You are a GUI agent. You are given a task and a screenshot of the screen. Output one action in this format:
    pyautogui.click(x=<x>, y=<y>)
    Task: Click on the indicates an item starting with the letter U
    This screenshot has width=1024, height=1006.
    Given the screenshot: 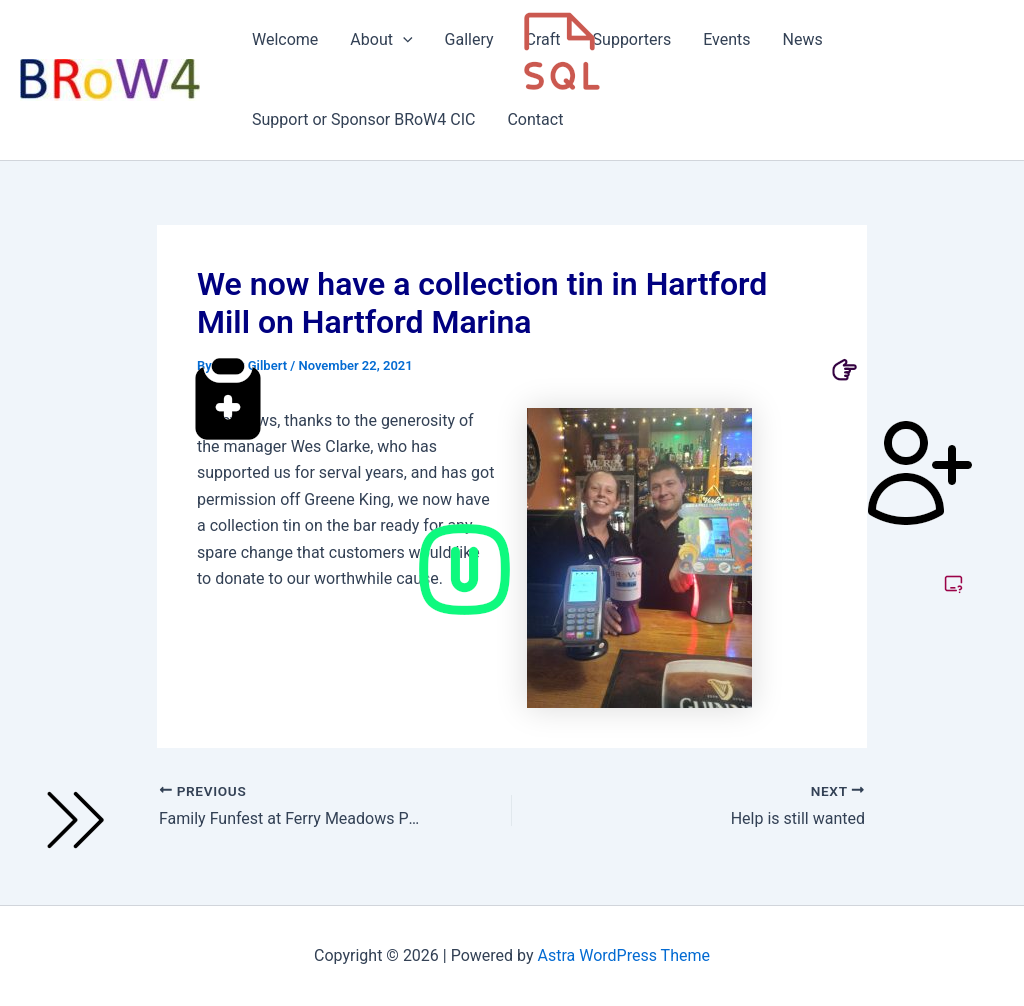 What is the action you would take?
    pyautogui.click(x=464, y=569)
    